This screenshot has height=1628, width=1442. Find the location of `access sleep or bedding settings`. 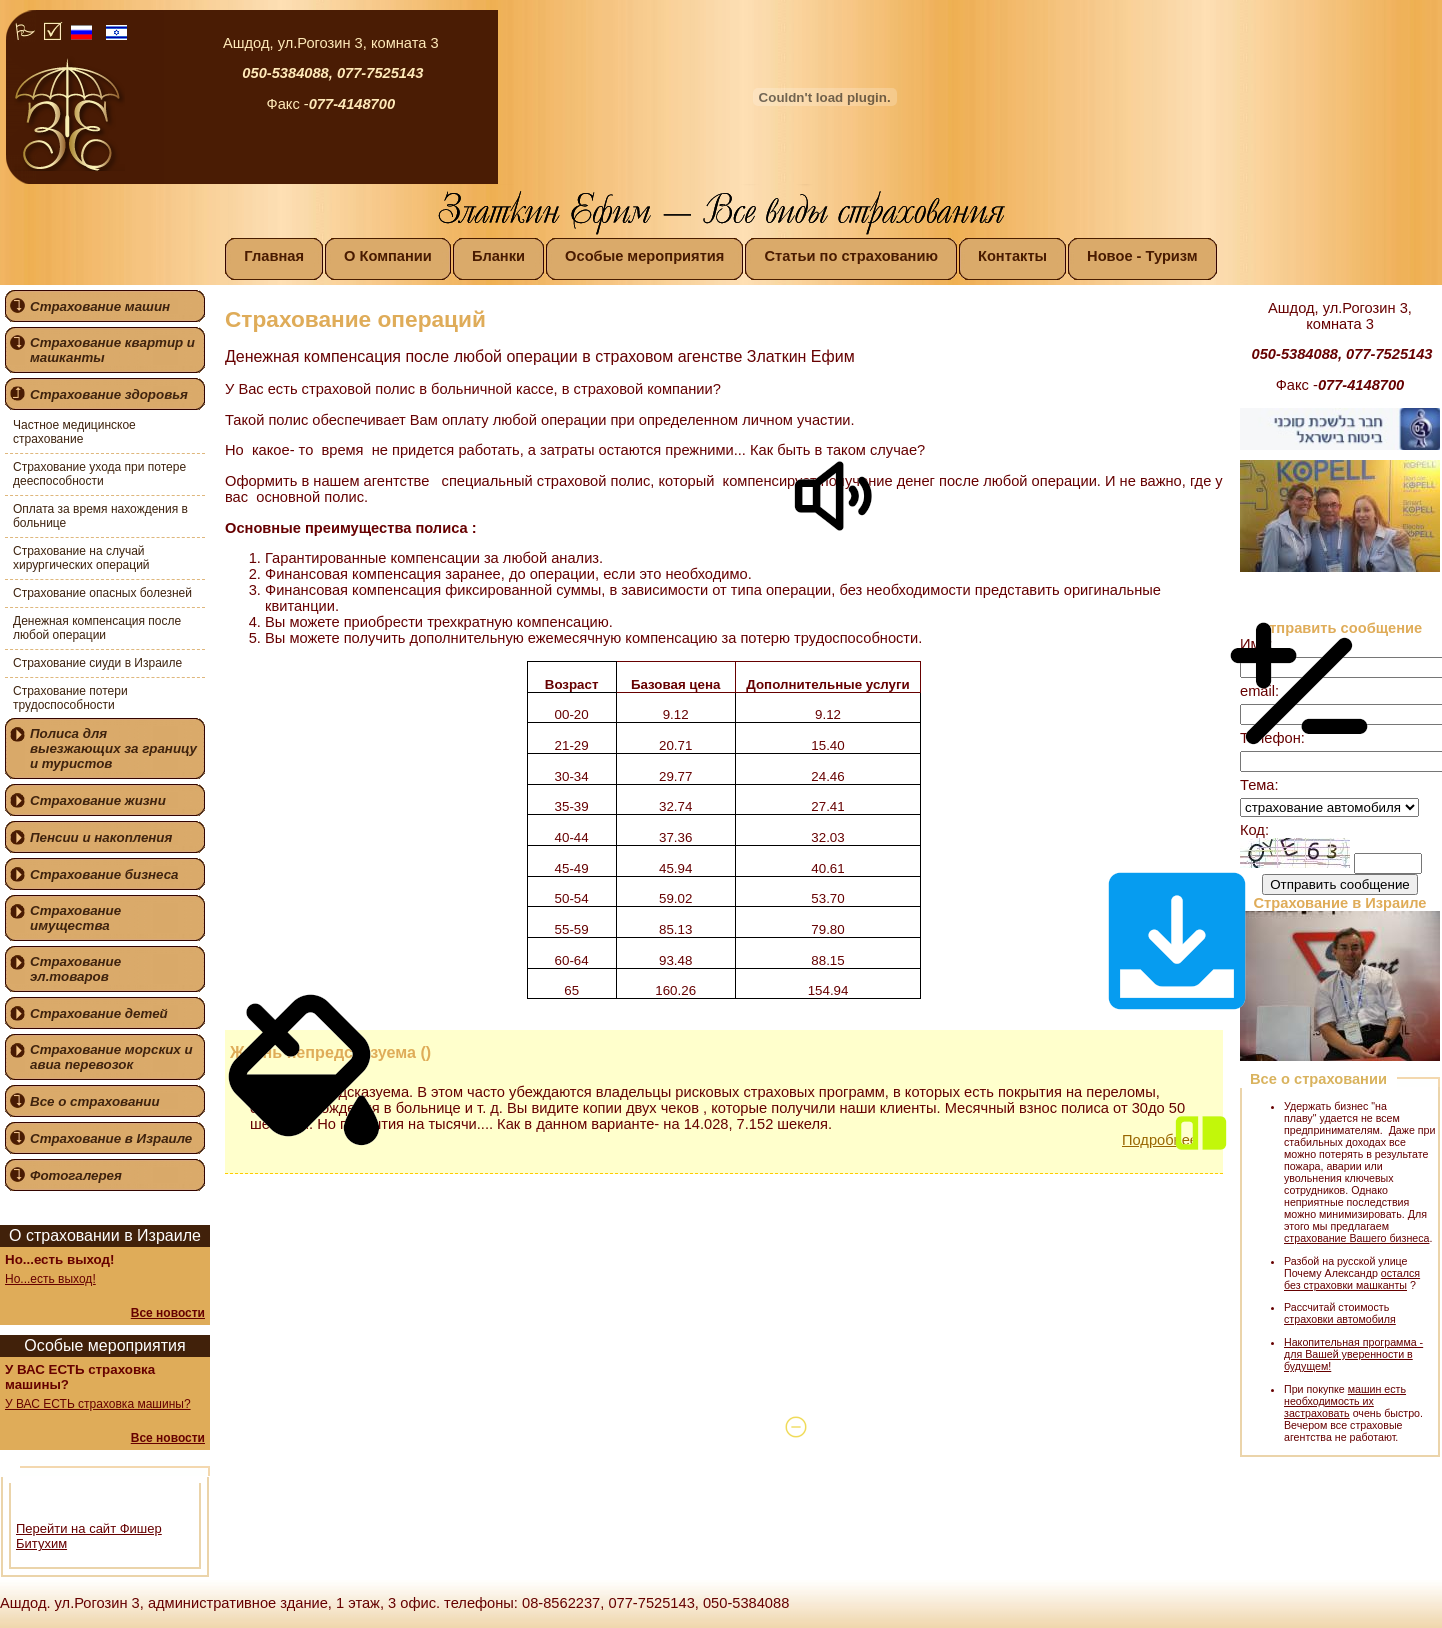

access sleep or bedding settings is located at coordinates (1201, 1133).